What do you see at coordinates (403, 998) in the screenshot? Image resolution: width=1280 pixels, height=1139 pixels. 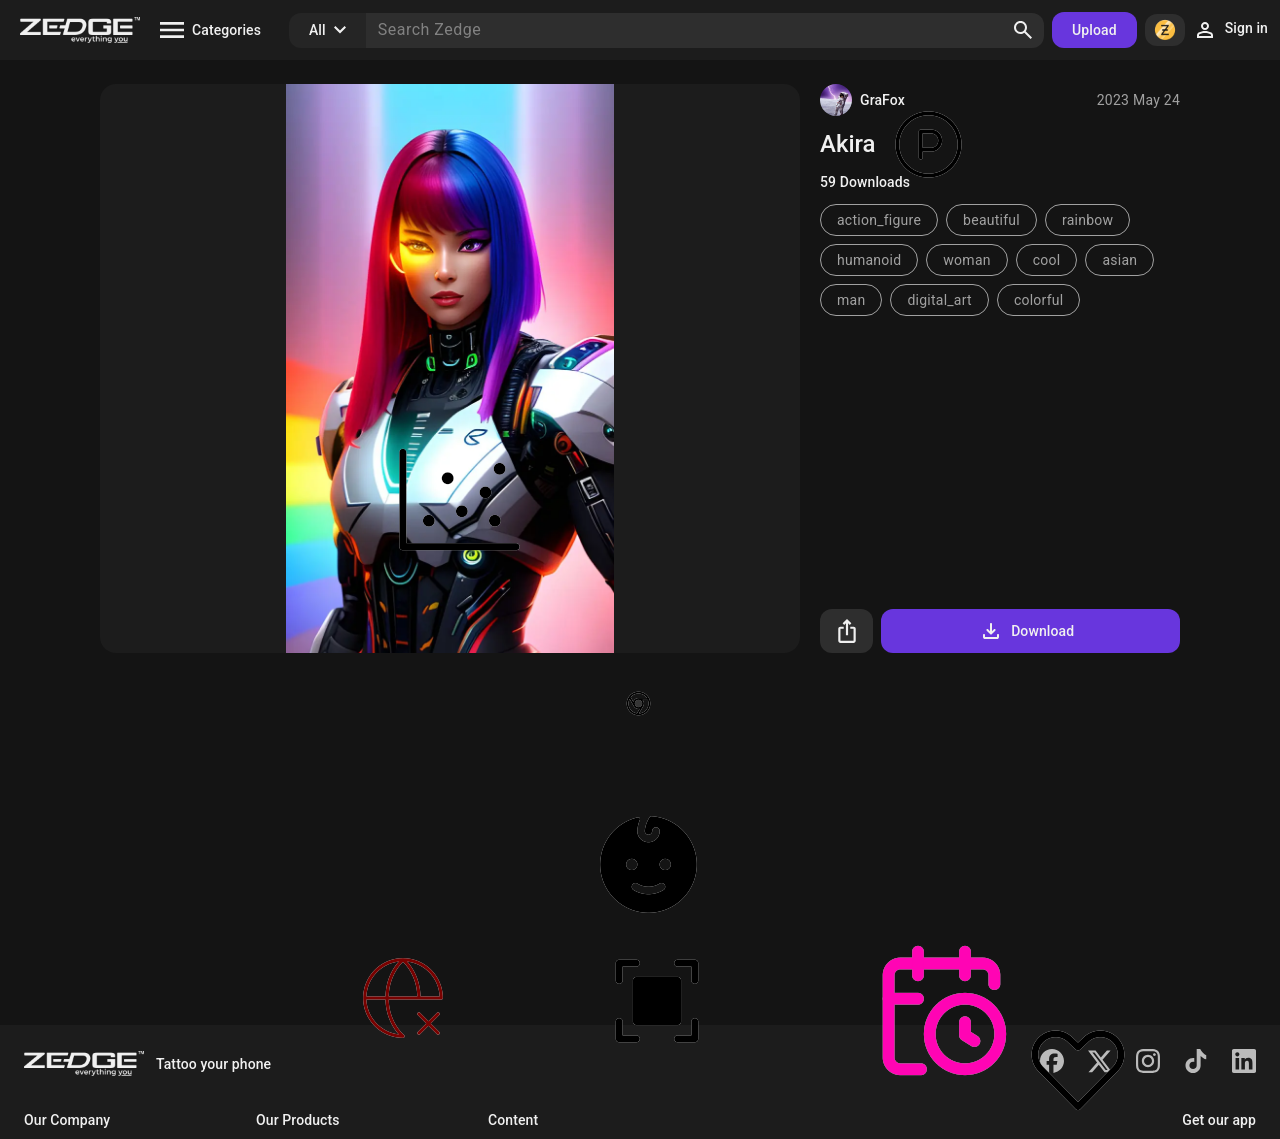 I see `no internet connection` at bounding box center [403, 998].